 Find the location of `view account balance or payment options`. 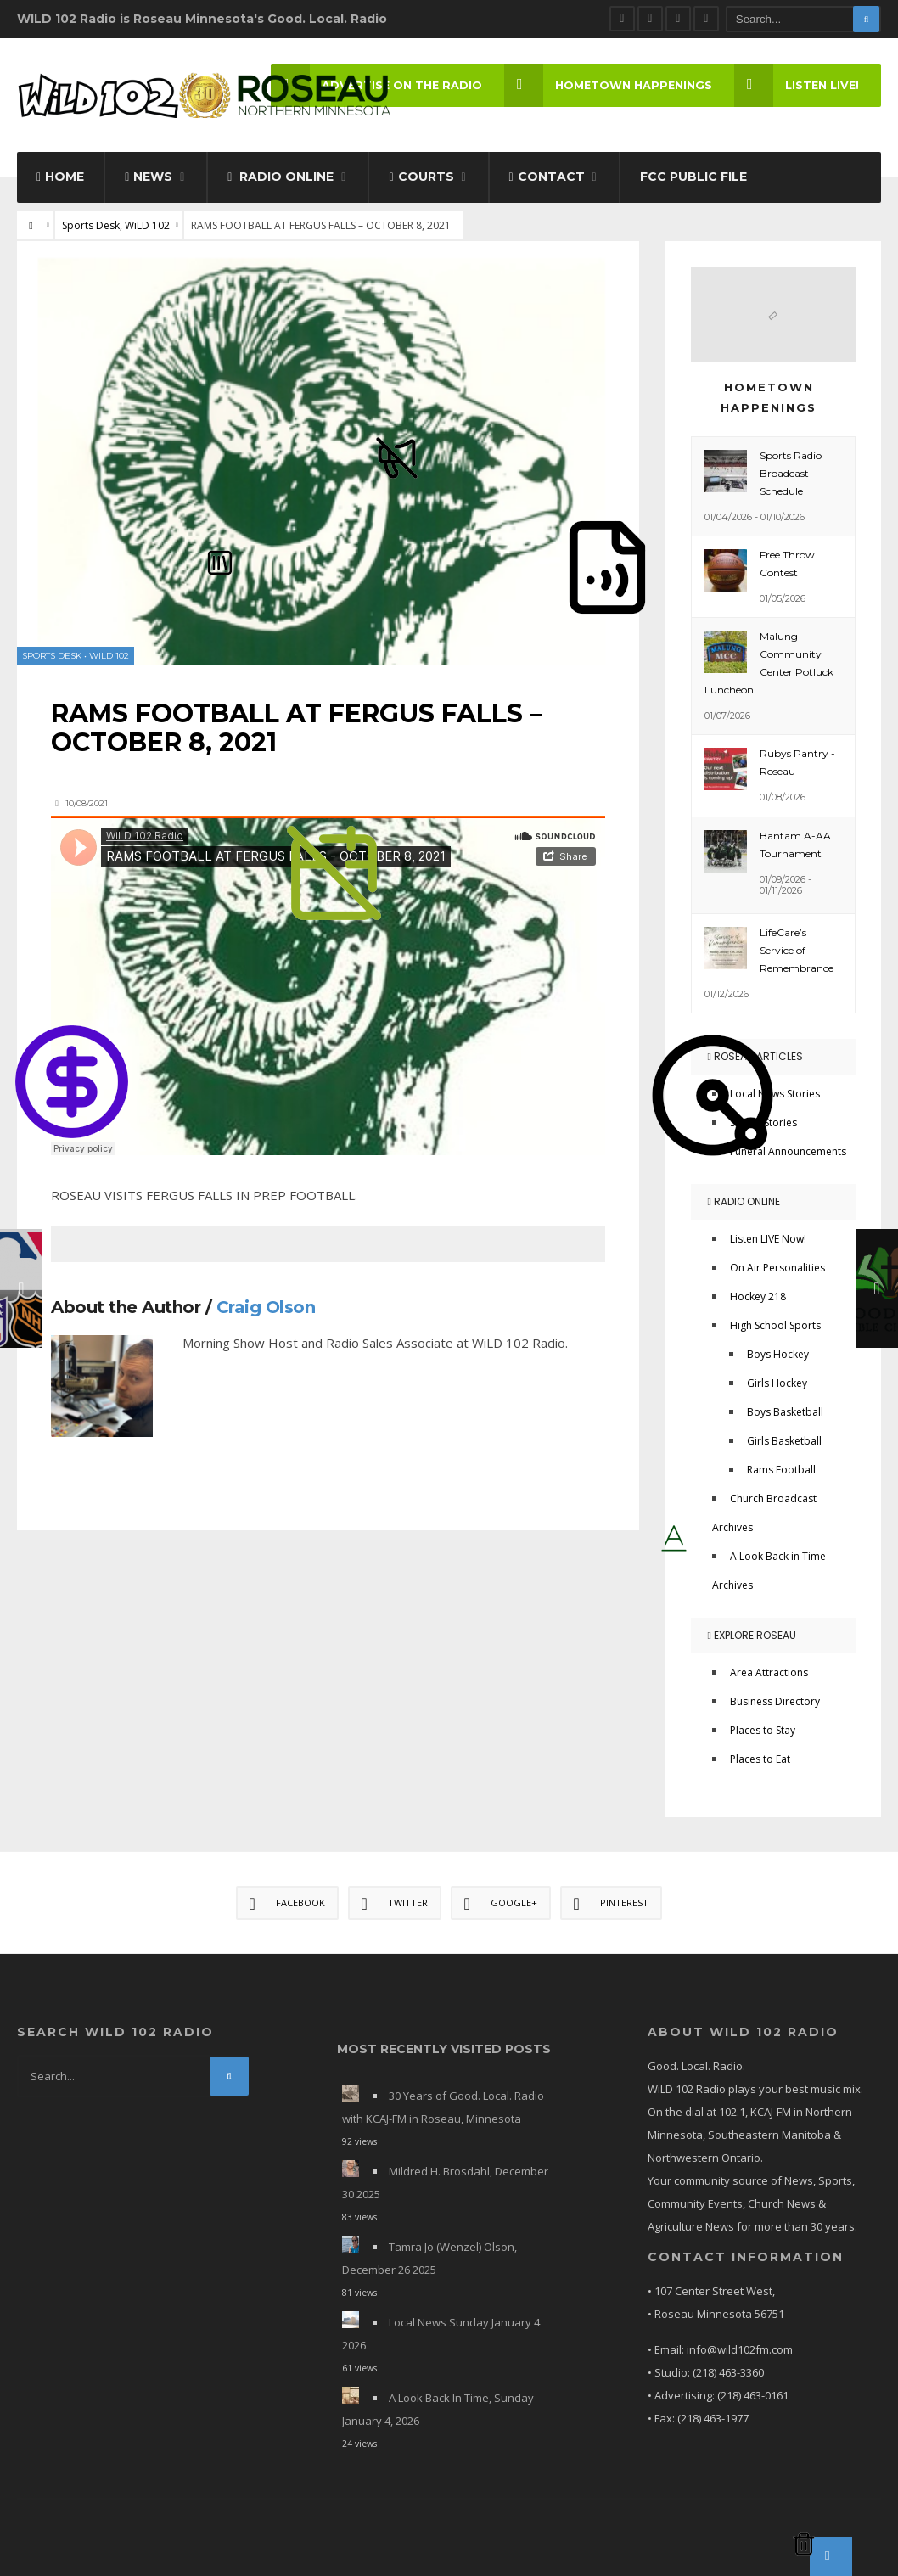

view account balance or payment options is located at coordinates (71, 1081).